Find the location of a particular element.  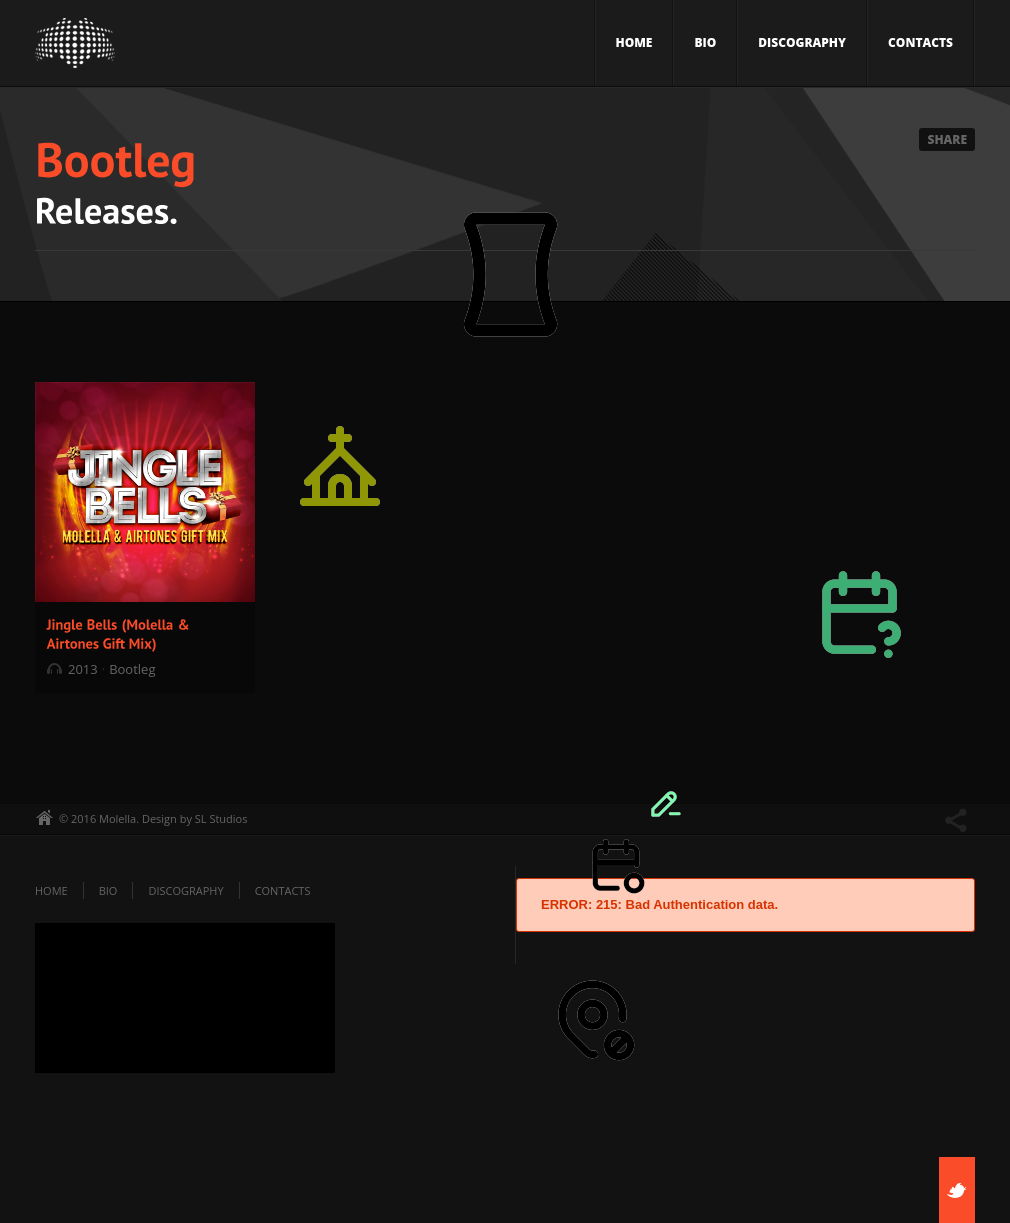

calendar event with notification or reminder is located at coordinates (616, 865).